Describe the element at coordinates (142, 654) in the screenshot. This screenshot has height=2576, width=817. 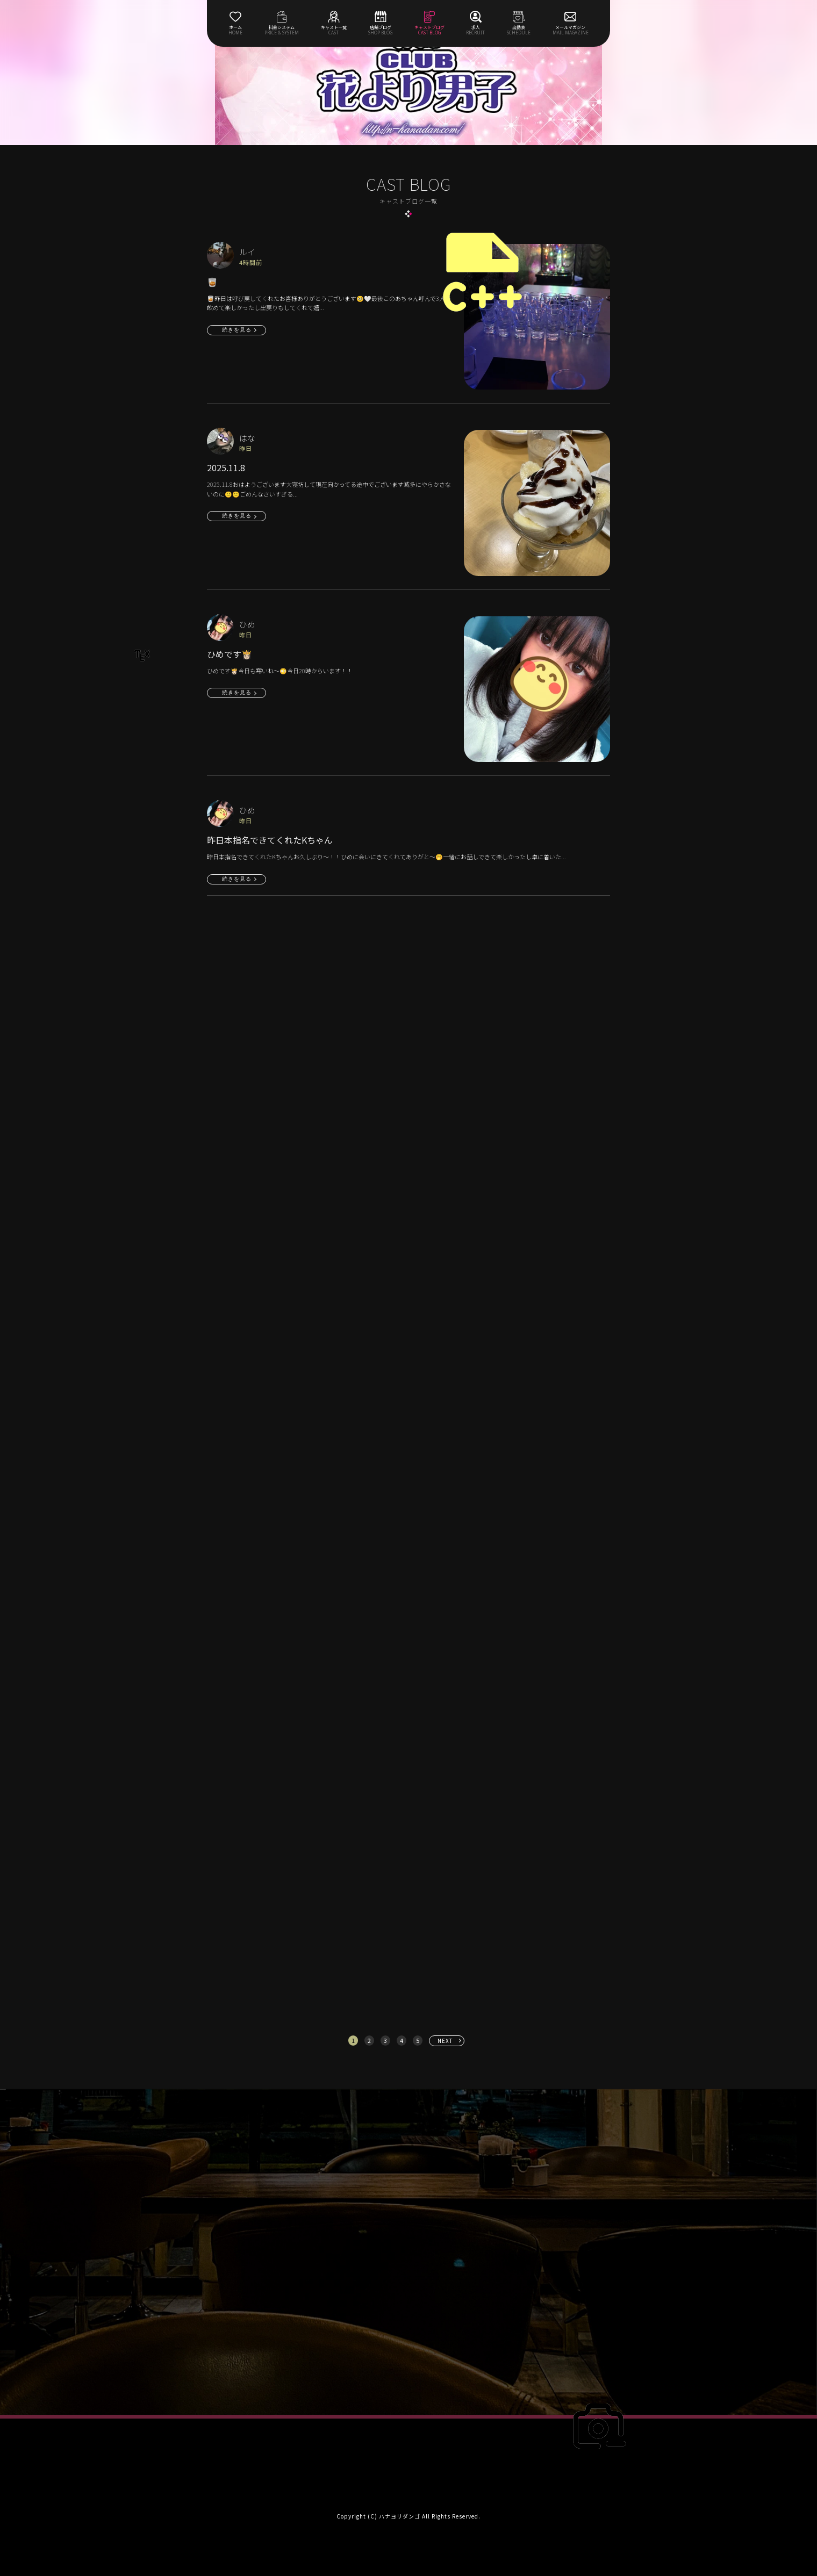
I see `format document using TeX typesetting` at that location.